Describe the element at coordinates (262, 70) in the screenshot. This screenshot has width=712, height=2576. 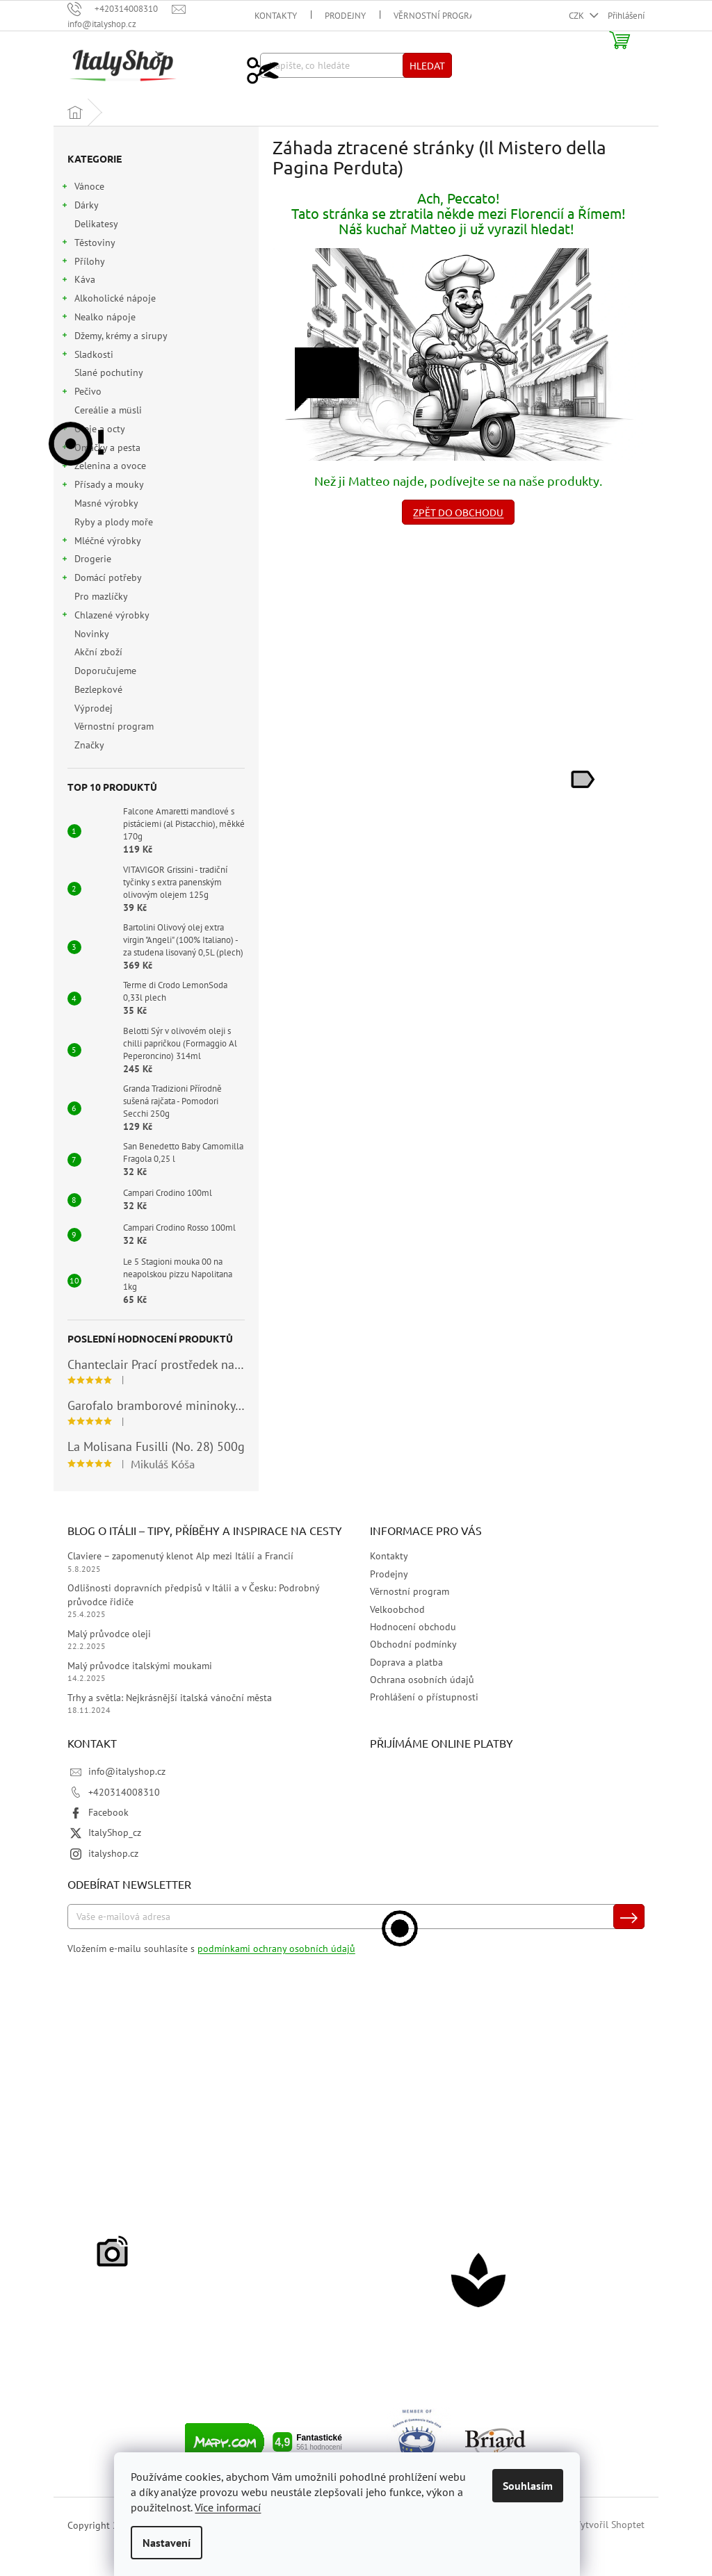
I see `cut selected content` at that location.